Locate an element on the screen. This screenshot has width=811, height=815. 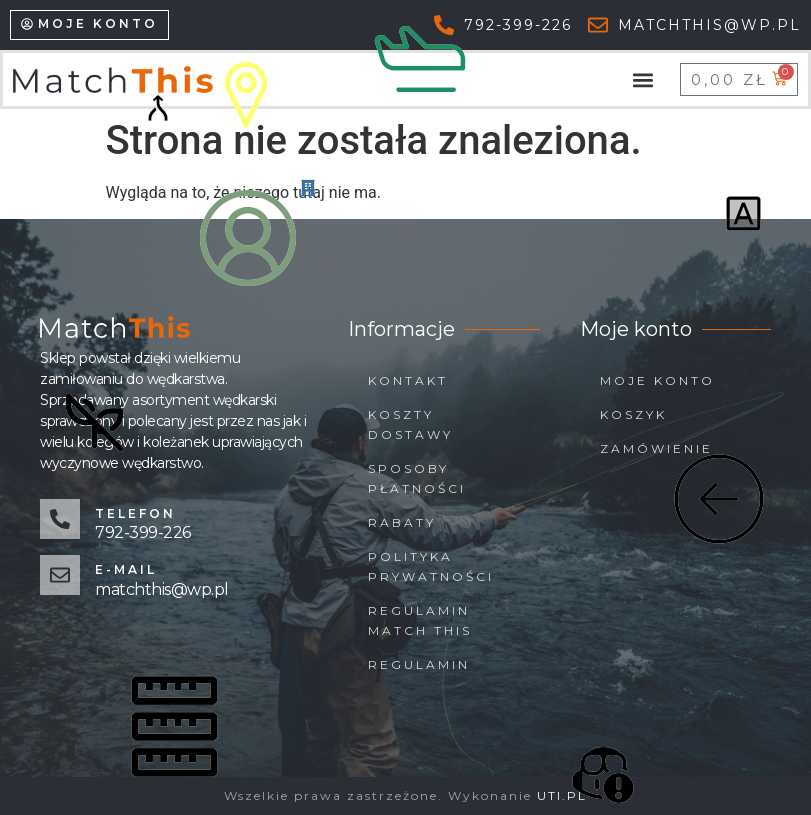
go back to the previous screen is located at coordinates (719, 499).